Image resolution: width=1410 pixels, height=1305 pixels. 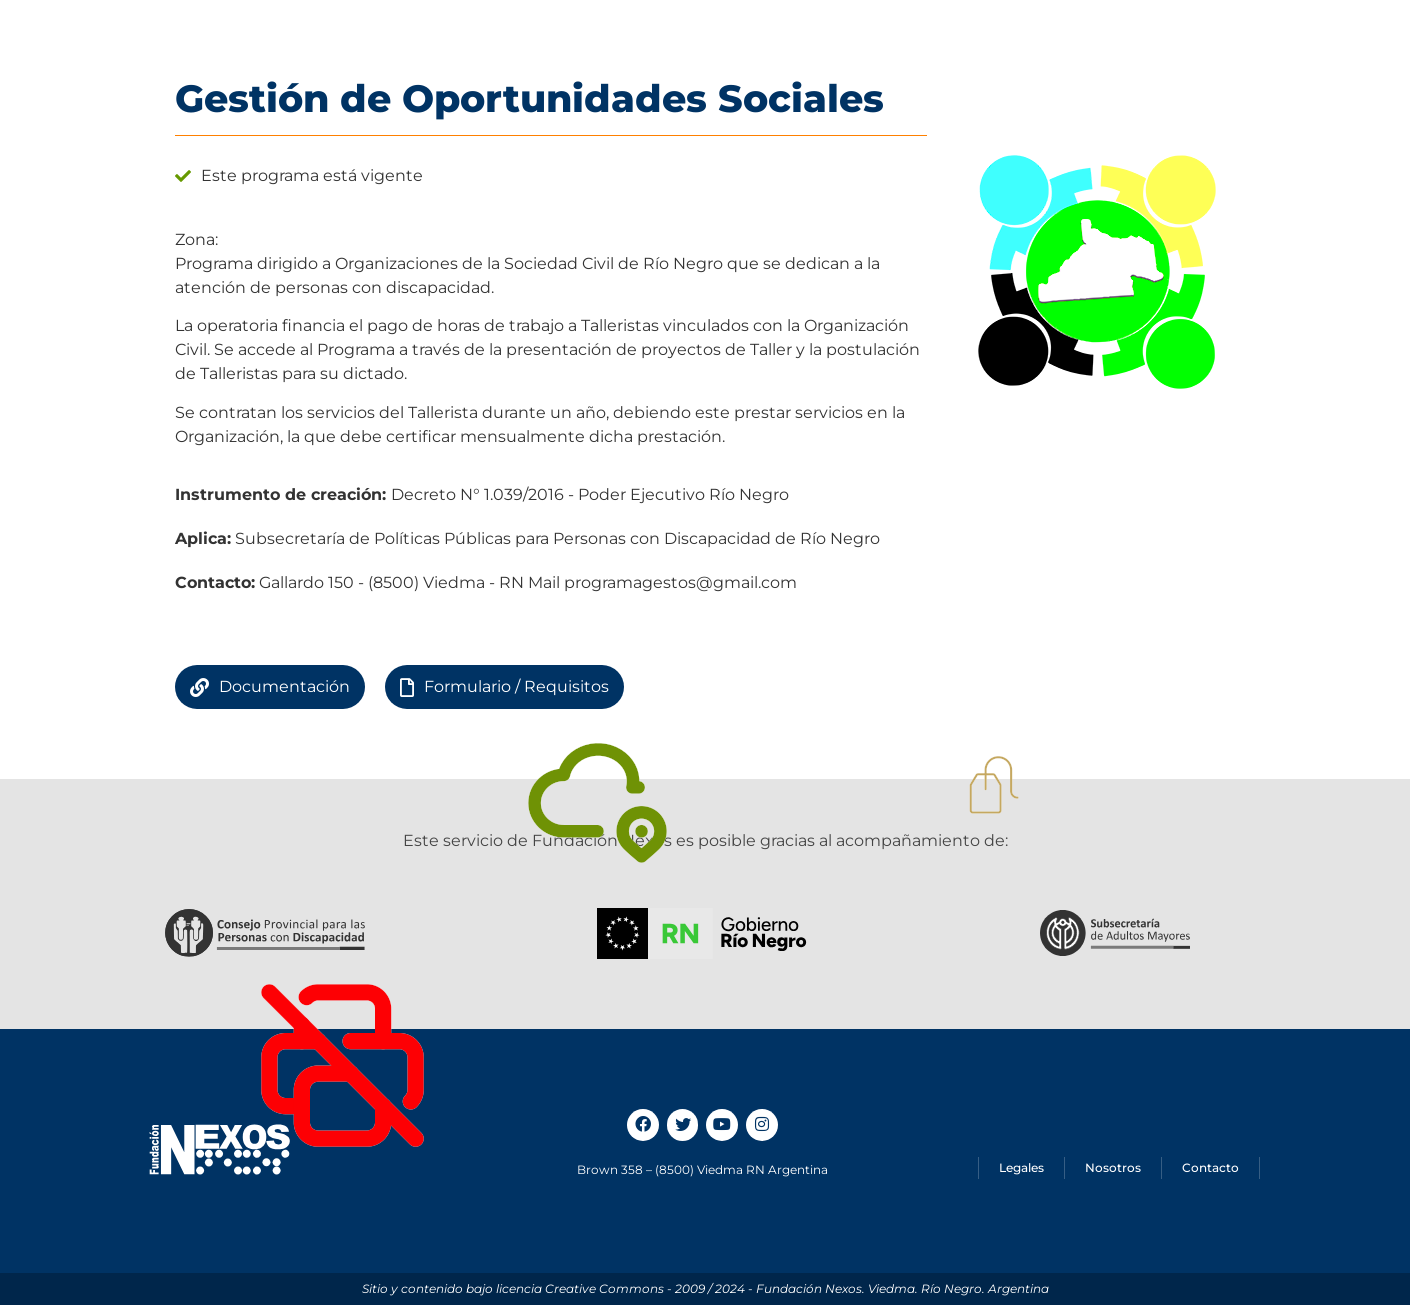 What do you see at coordinates (342, 1065) in the screenshot?
I see `printer unavailable or offline` at bounding box center [342, 1065].